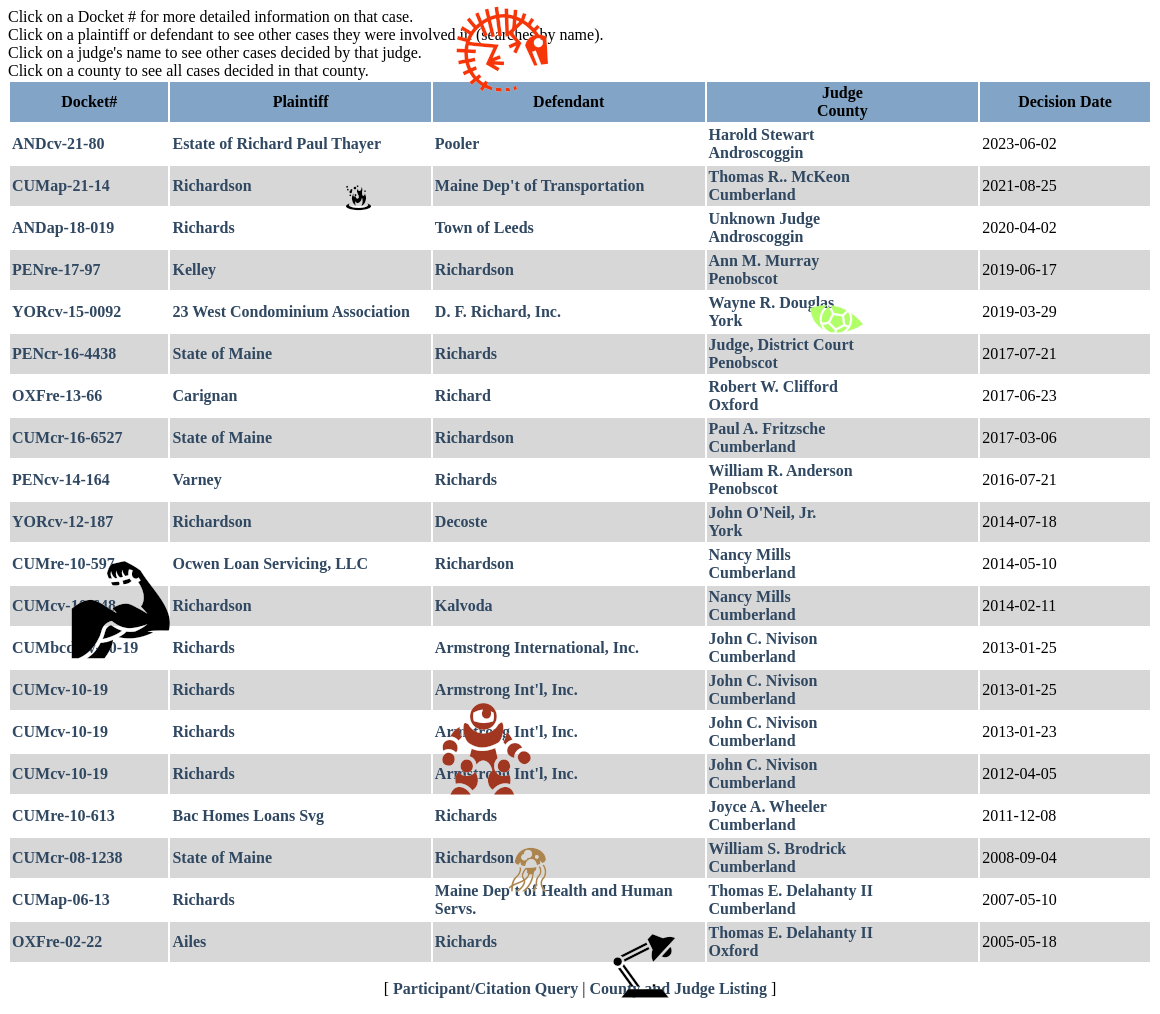 The image size is (1160, 1014). Describe the element at coordinates (502, 50) in the screenshot. I see `access fossil or dinosaur collection` at that location.